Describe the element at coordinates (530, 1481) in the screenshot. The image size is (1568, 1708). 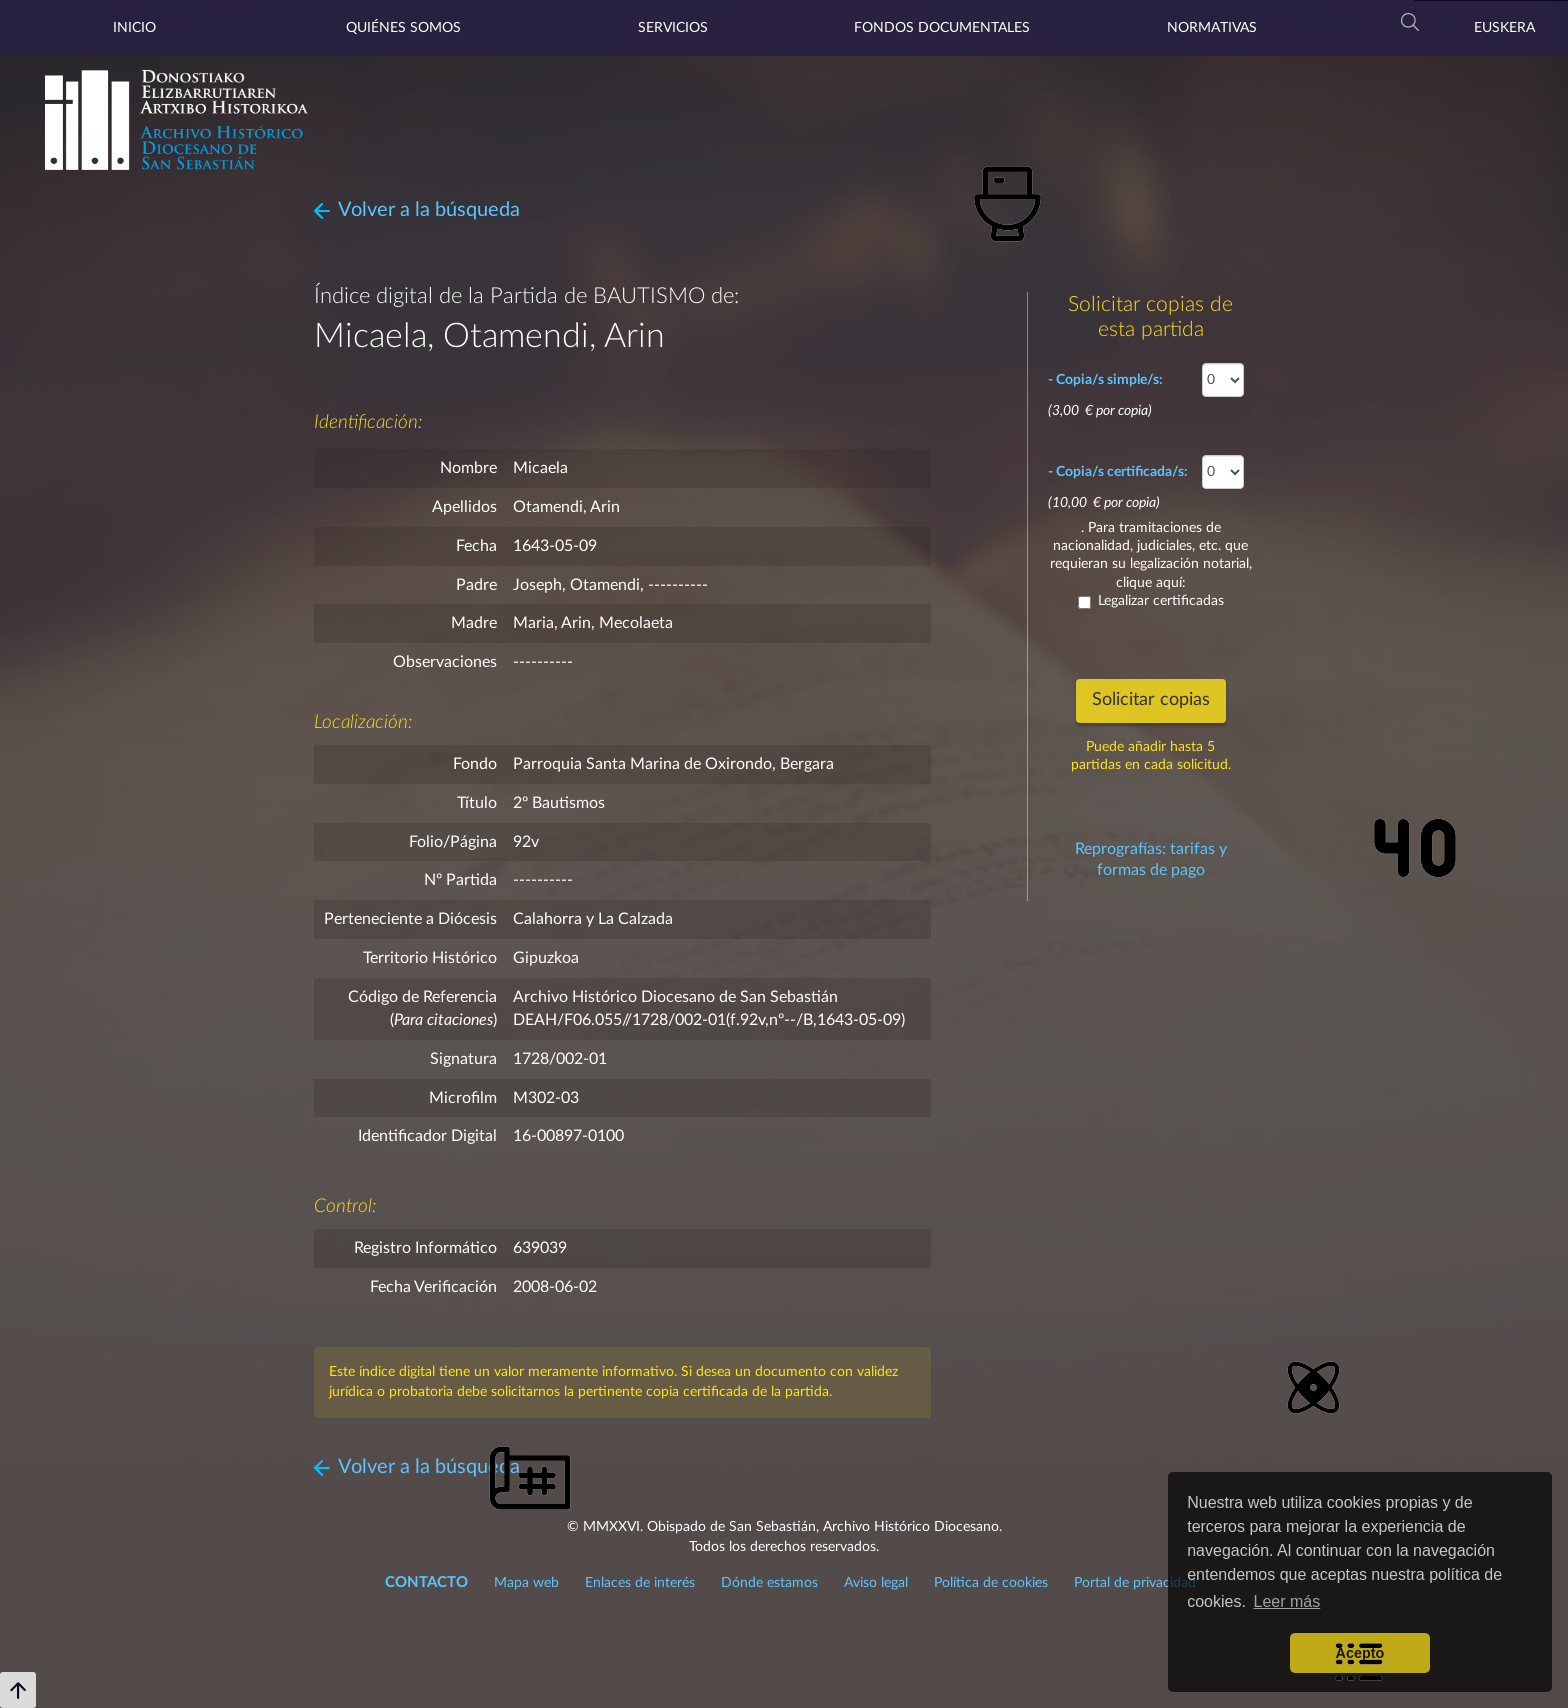
I see `view project blueprints or technical plans` at that location.